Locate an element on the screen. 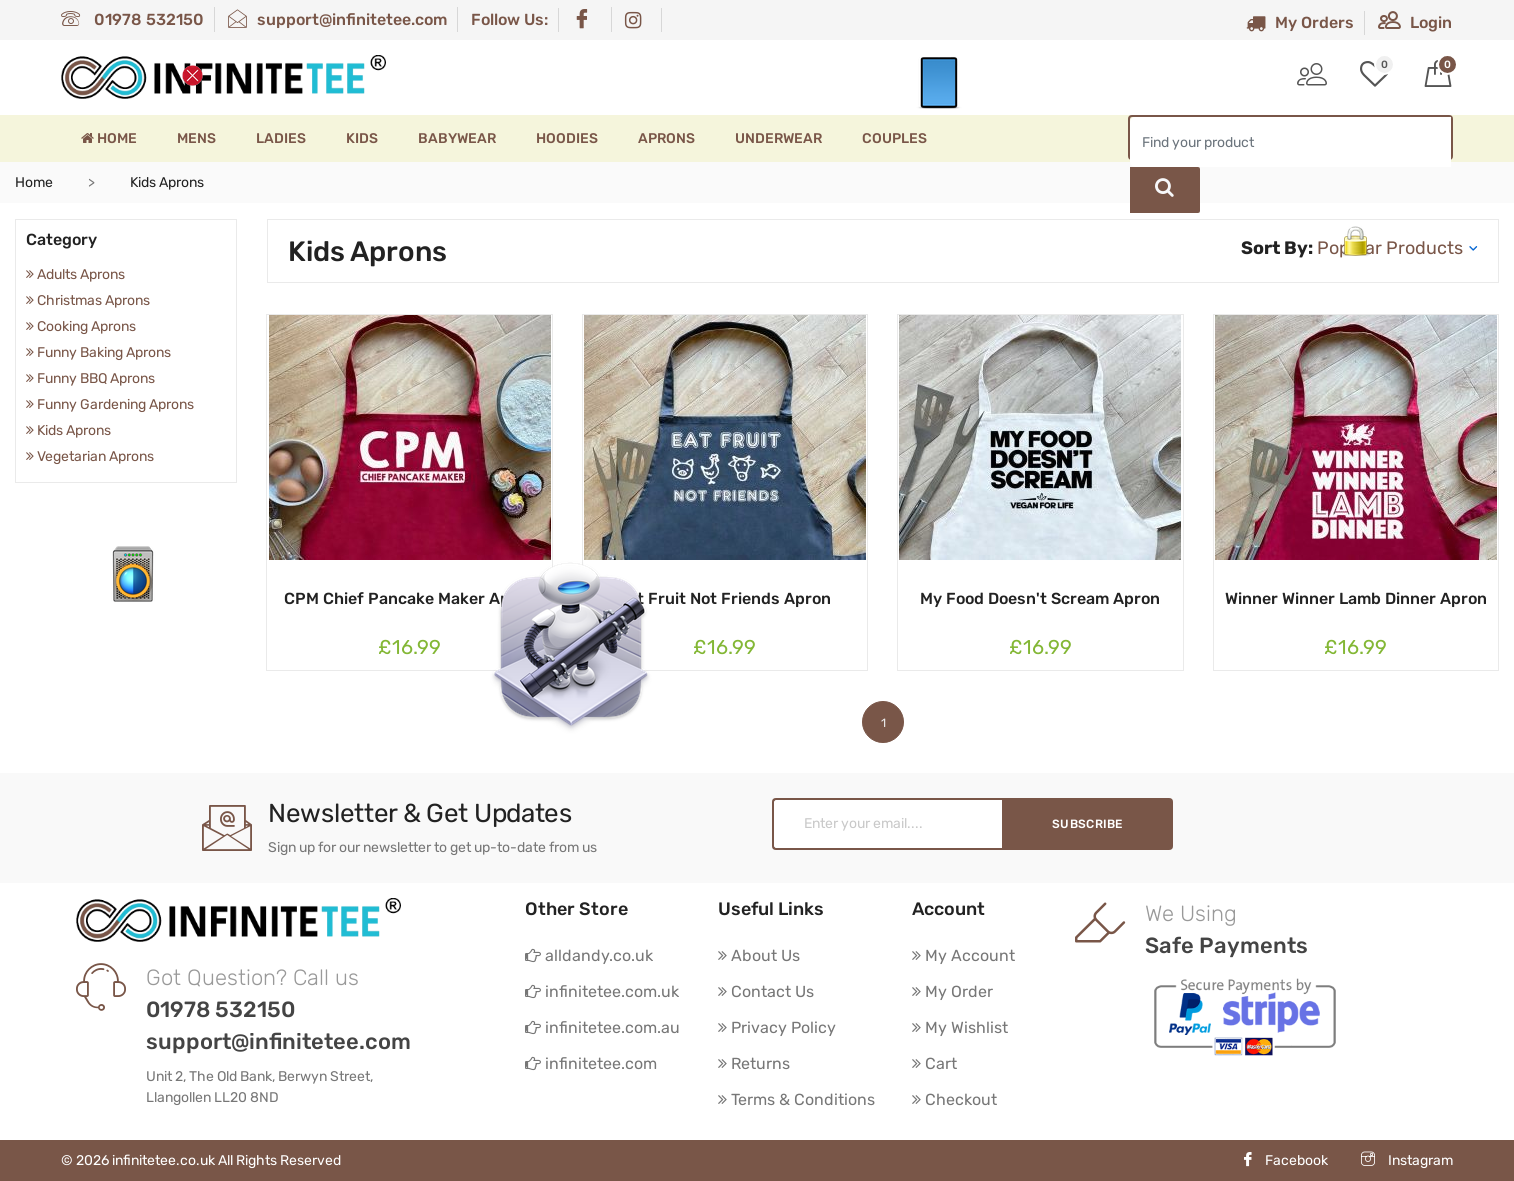 This screenshot has width=1514, height=1181. access RAID 1 storage configuration is located at coordinates (133, 574).